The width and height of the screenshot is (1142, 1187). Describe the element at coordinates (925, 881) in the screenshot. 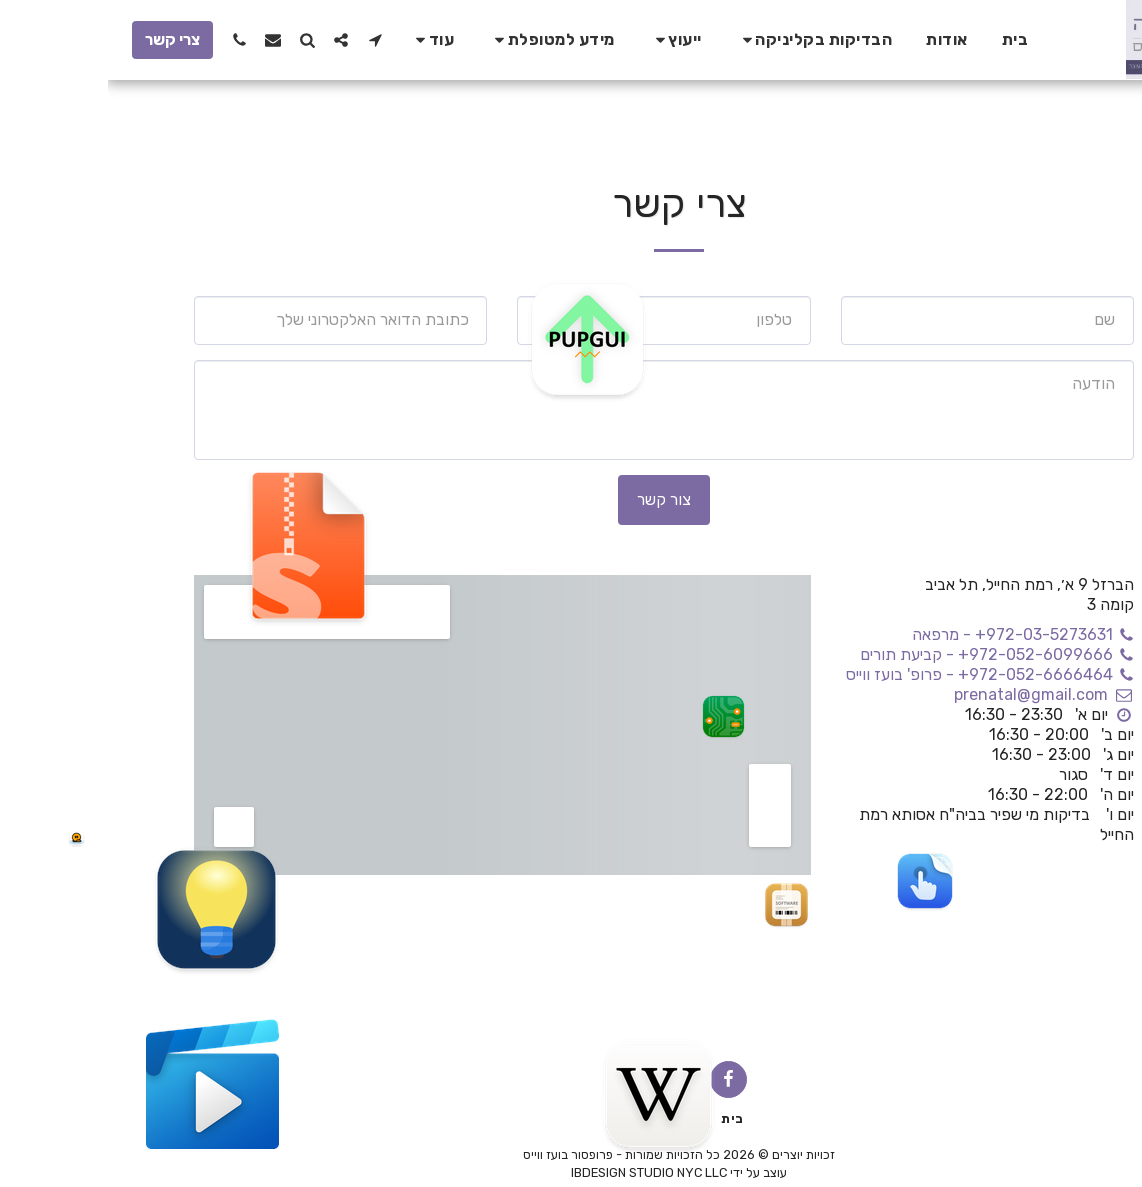

I see `open touchscreen settings and preferences` at that location.